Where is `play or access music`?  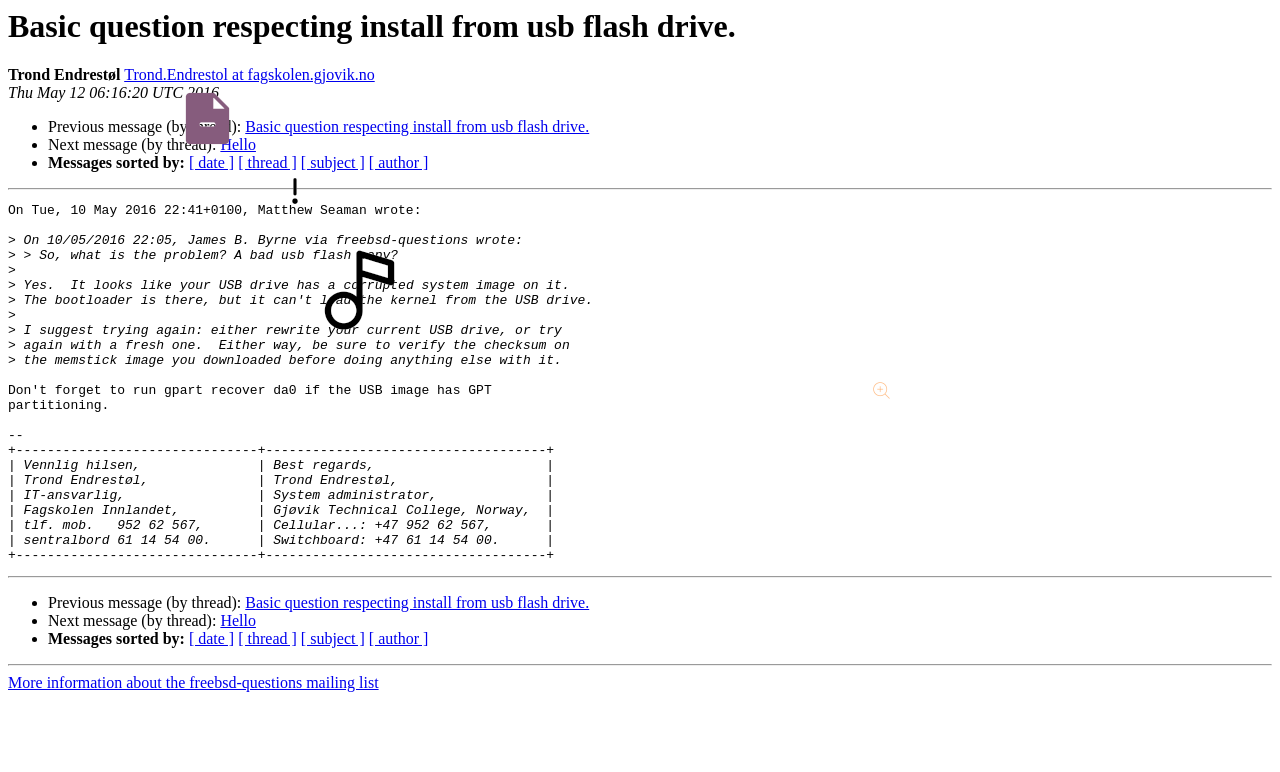 play or access music is located at coordinates (359, 288).